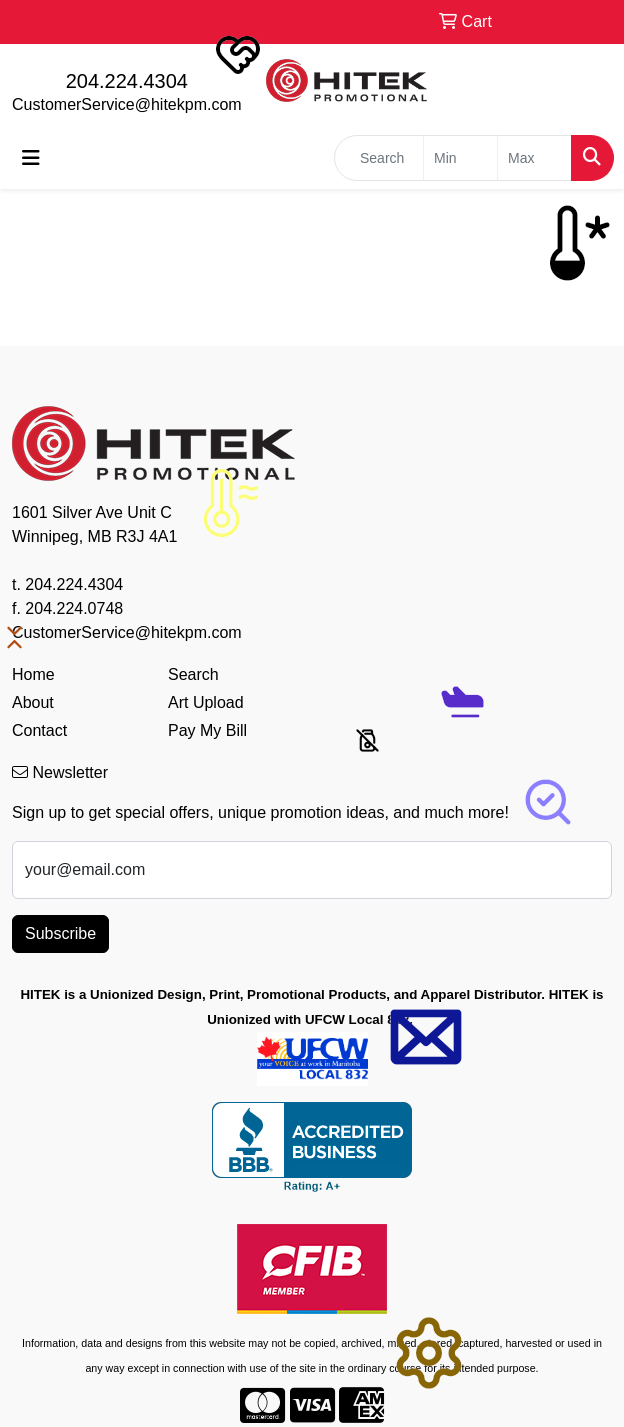 The width and height of the screenshot is (624, 1427). Describe the element at coordinates (570, 243) in the screenshot. I see `indicates low temperature or cold conditions` at that location.